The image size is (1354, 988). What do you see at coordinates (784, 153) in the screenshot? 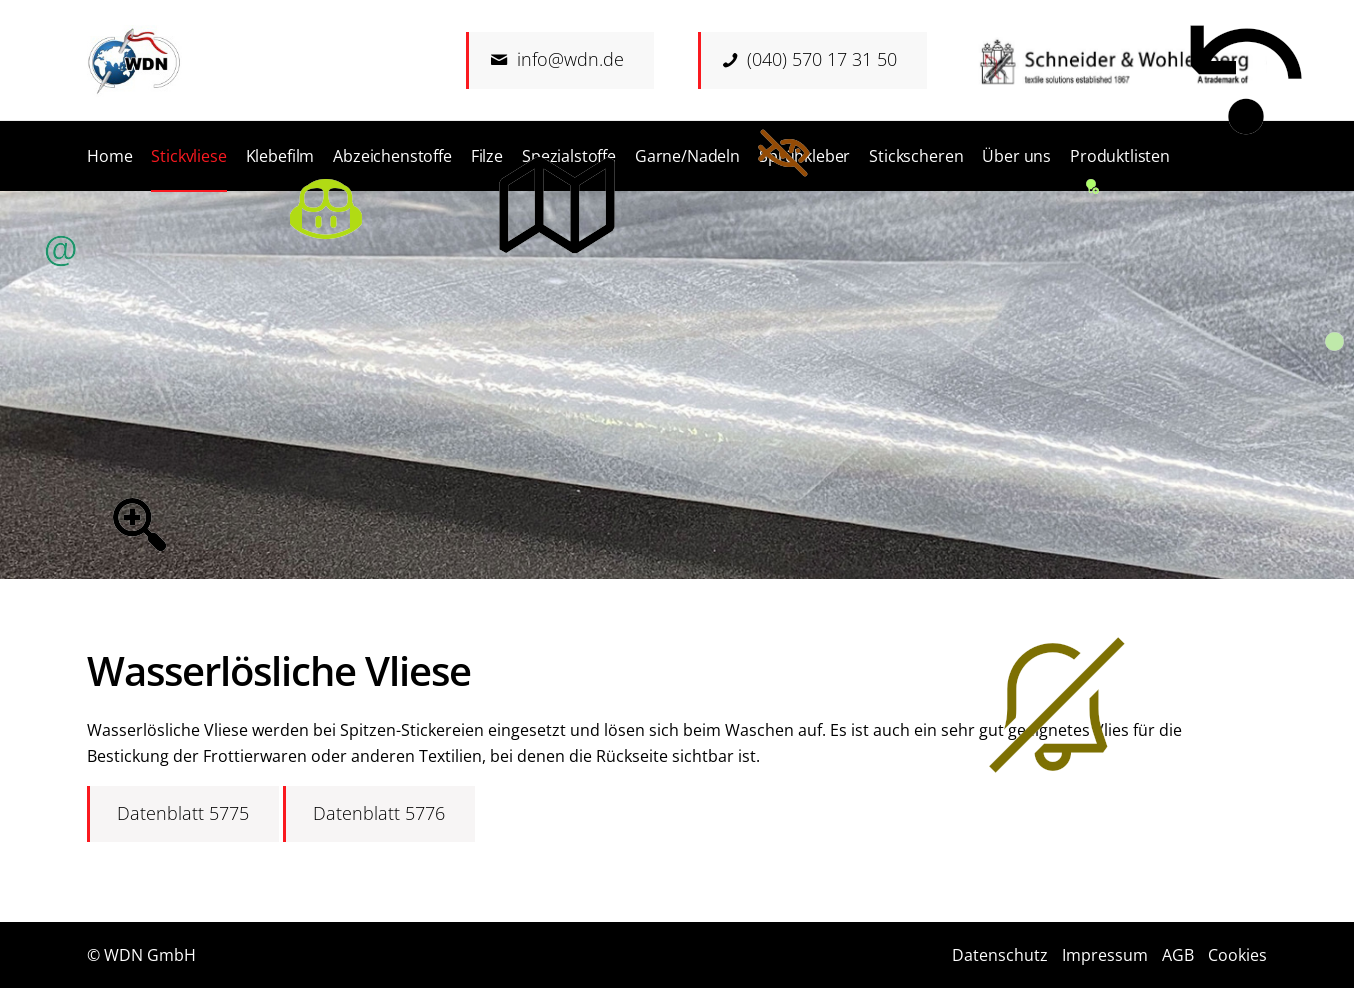
I see `no fish or seafood available` at bounding box center [784, 153].